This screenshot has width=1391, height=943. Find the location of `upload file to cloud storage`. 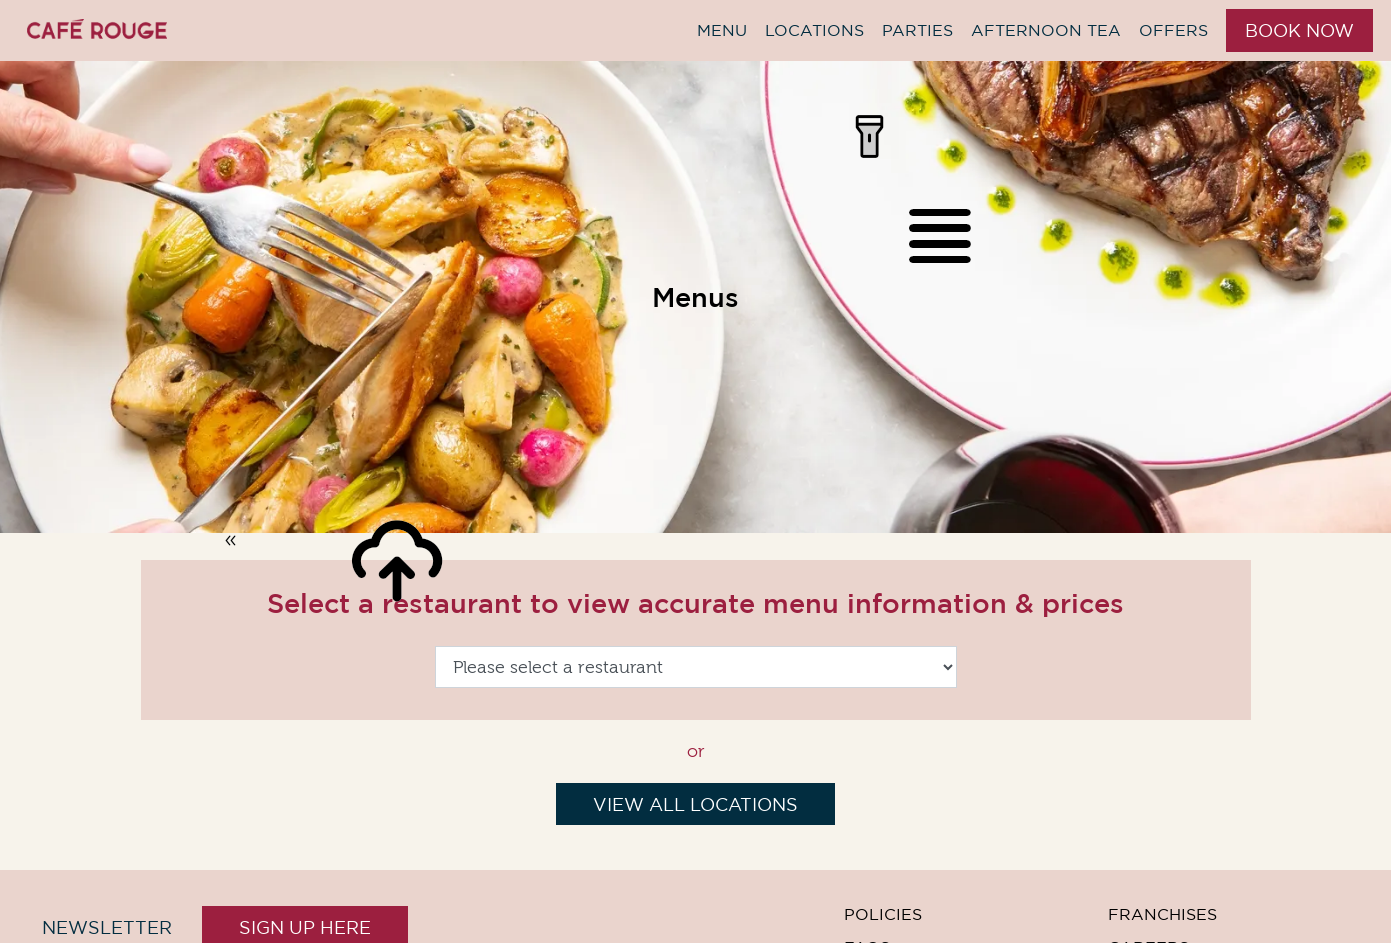

upload file to cloud storage is located at coordinates (397, 561).